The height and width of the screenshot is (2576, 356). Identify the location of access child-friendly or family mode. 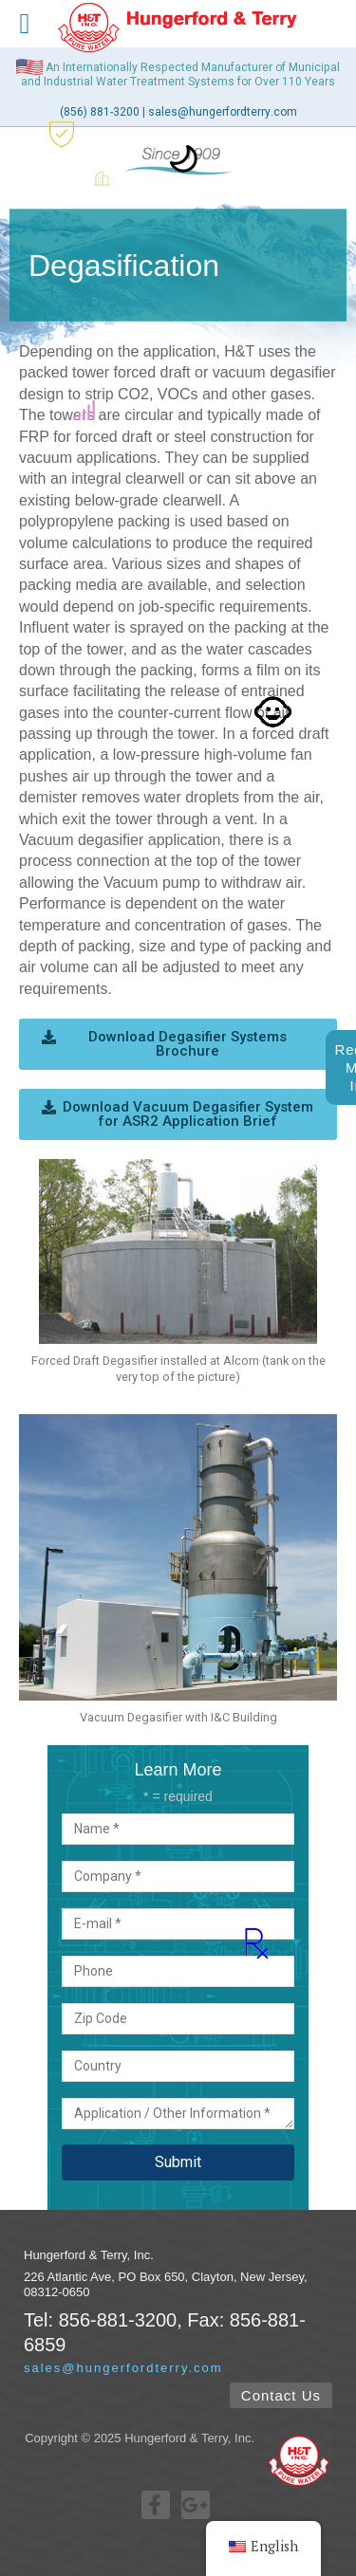
(272, 711).